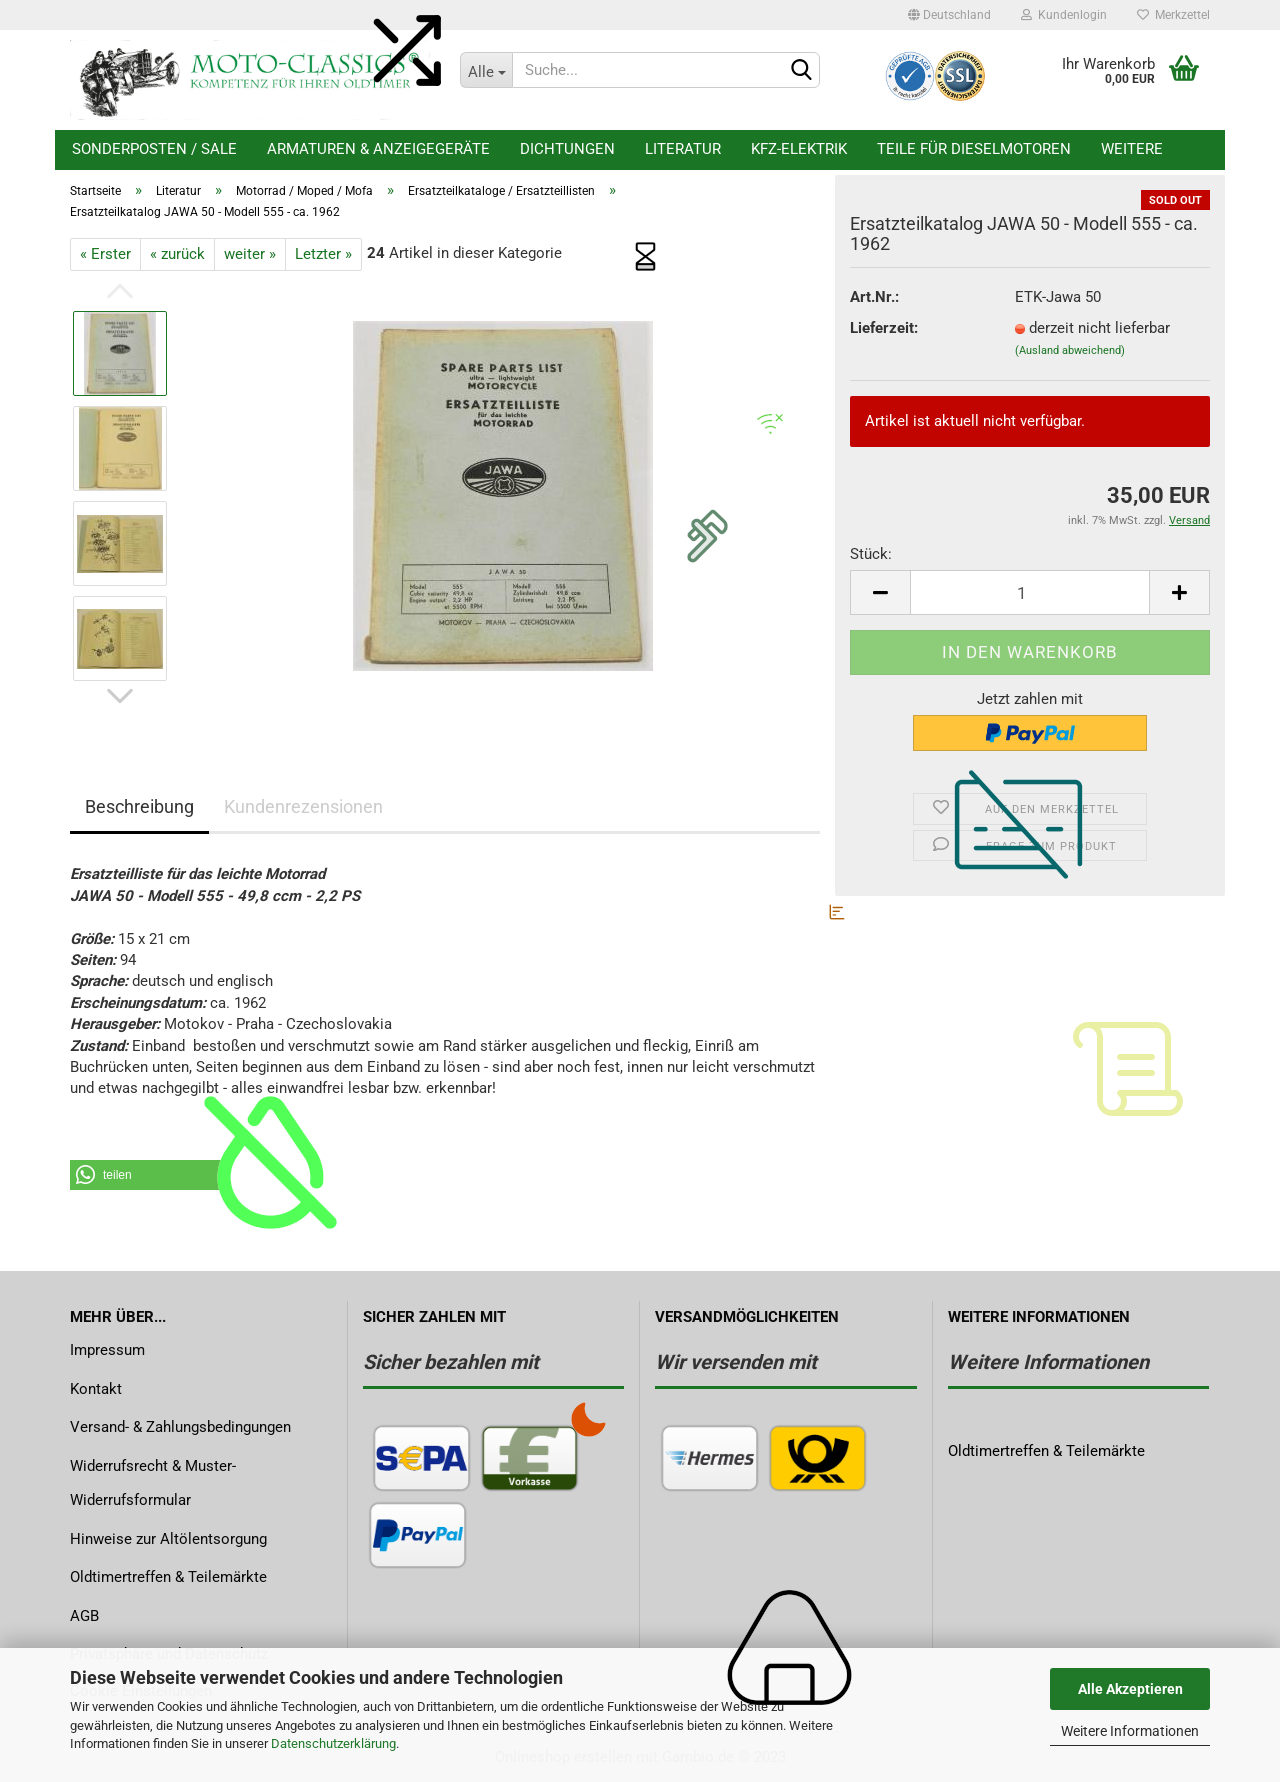 The height and width of the screenshot is (1782, 1280). What do you see at coordinates (770, 423) in the screenshot?
I see `no wifi connection available` at bounding box center [770, 423].